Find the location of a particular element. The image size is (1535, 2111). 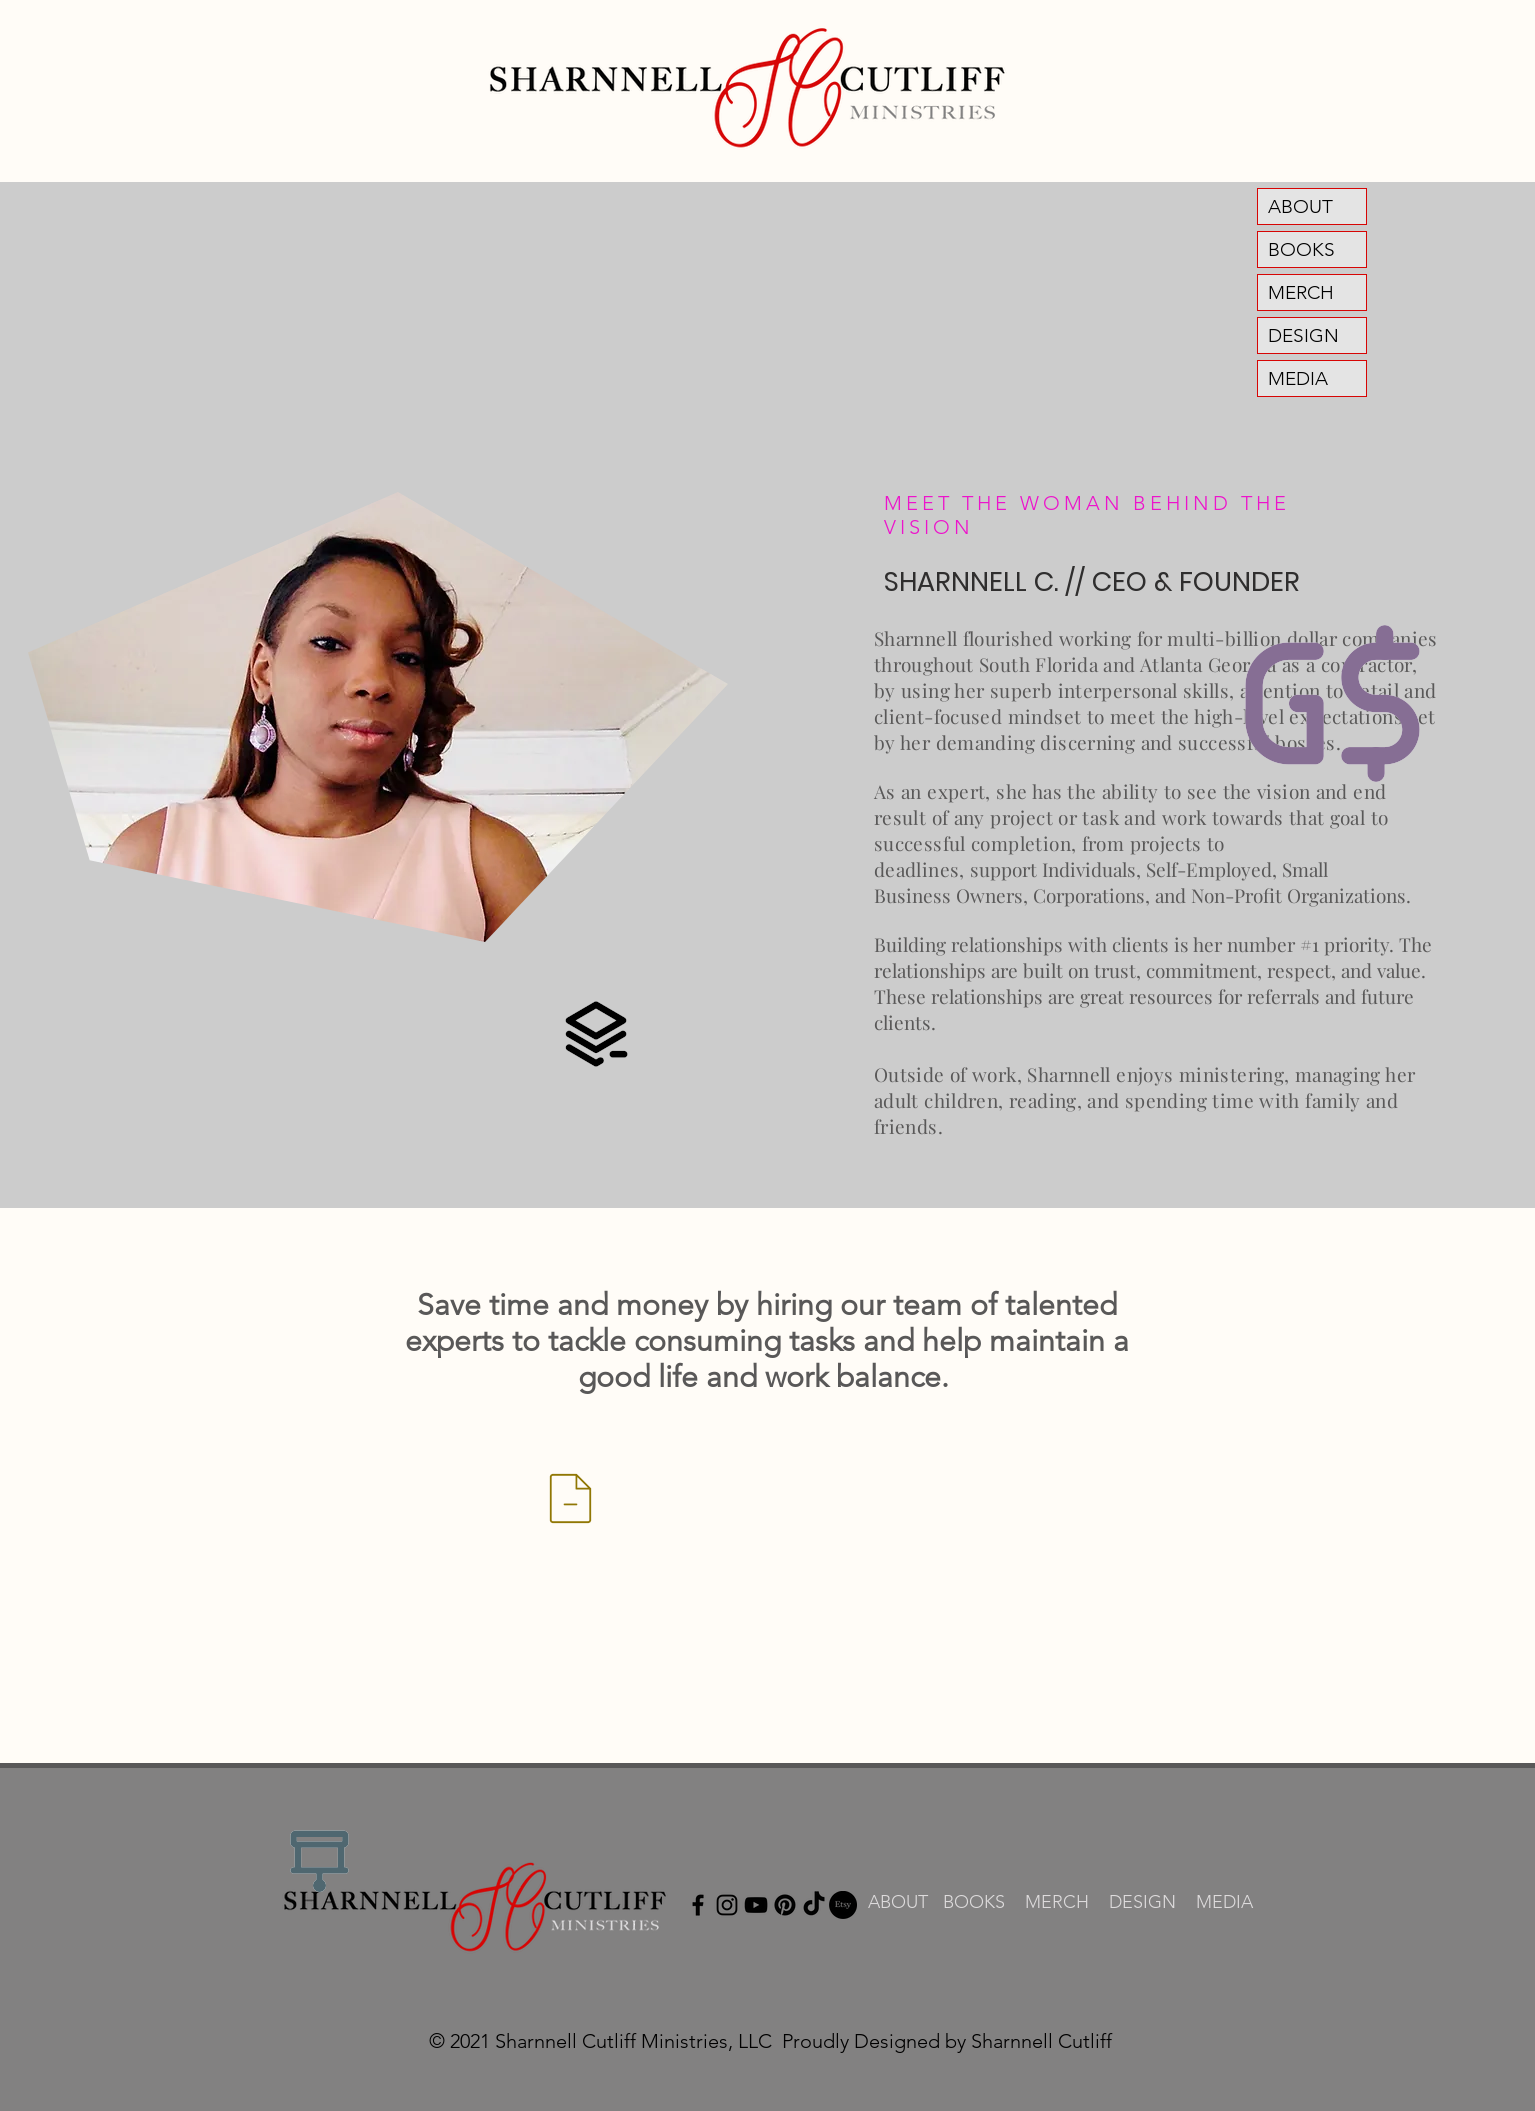

remove a file from the list is located at coordinates (570, 1498).